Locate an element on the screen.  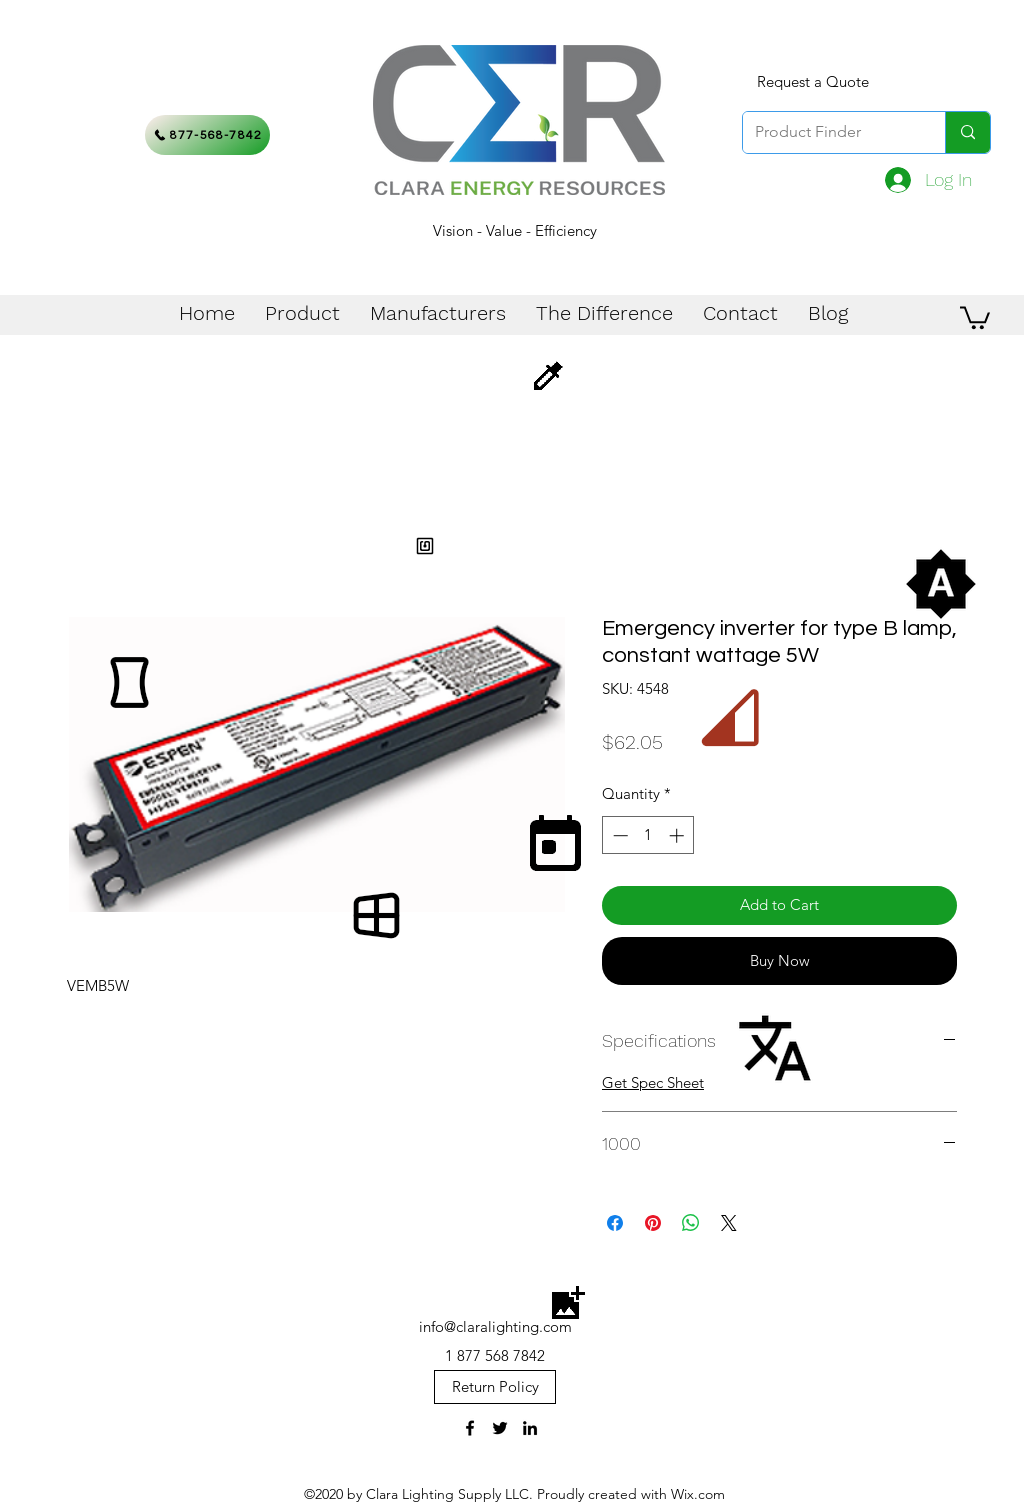
view today's date or events is located at coordinates (555, 845).